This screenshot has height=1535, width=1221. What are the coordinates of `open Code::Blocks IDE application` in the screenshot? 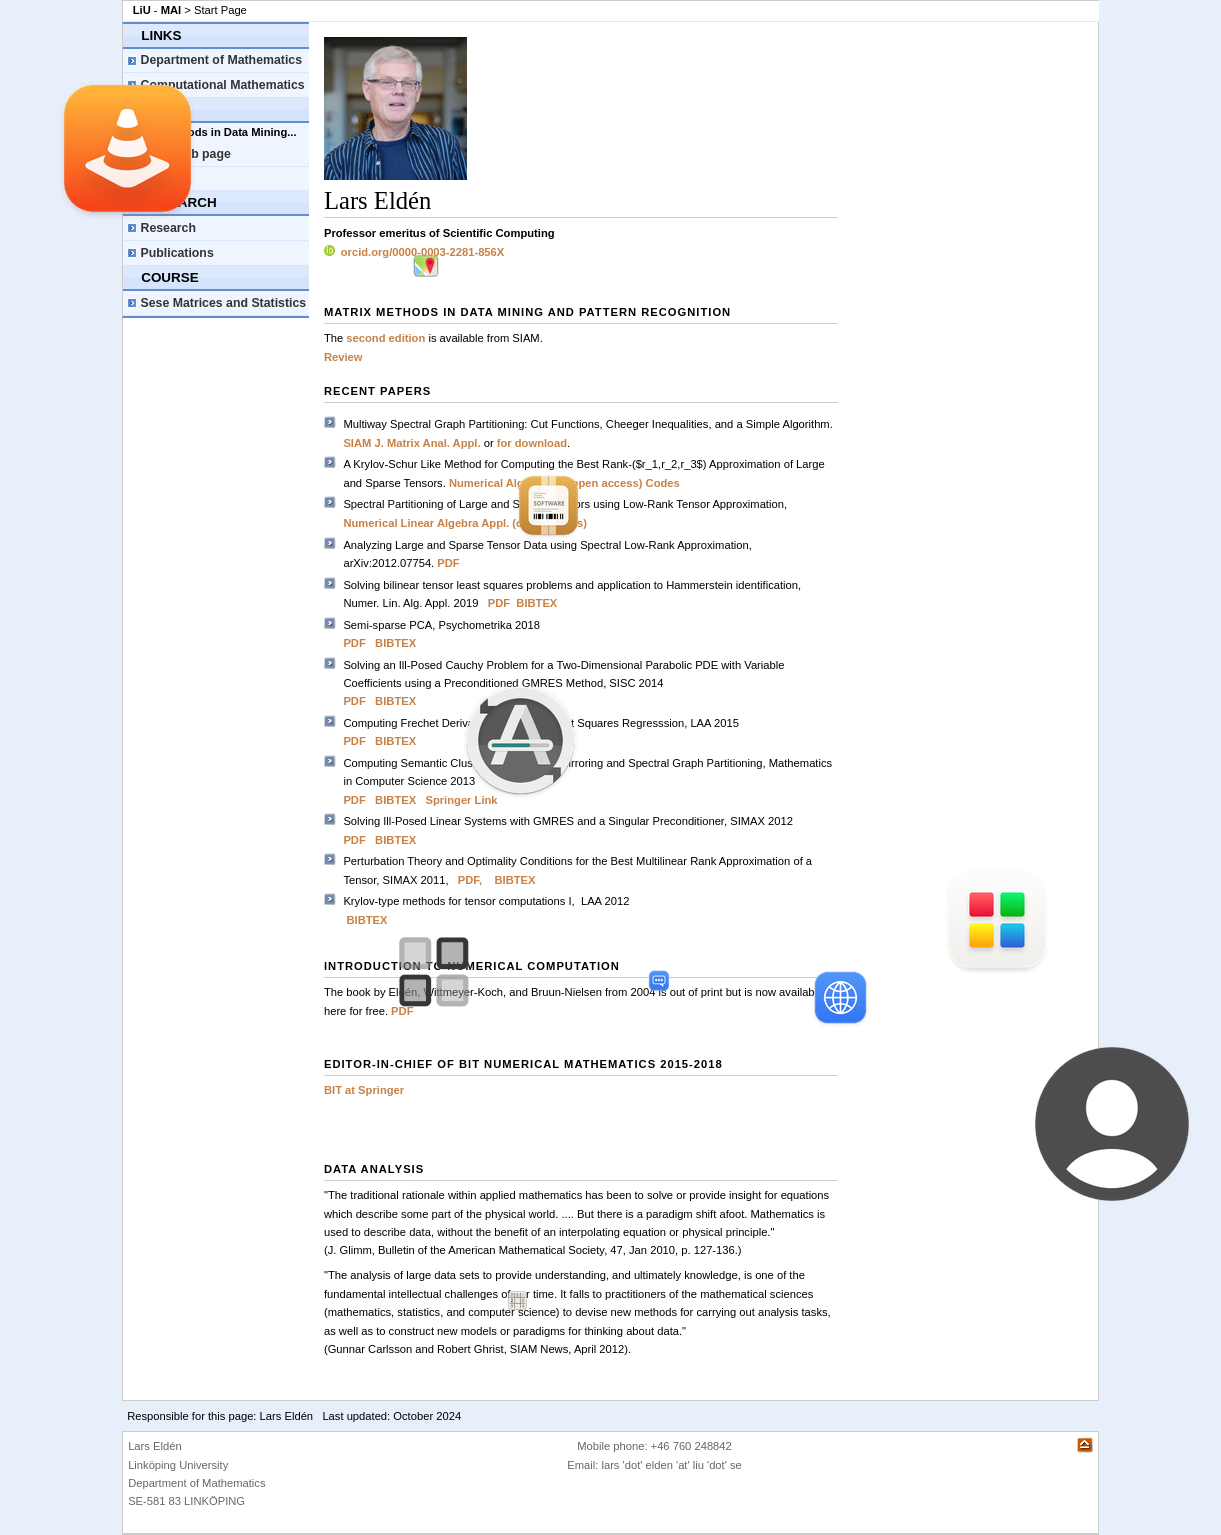 It's located at (997, 920).